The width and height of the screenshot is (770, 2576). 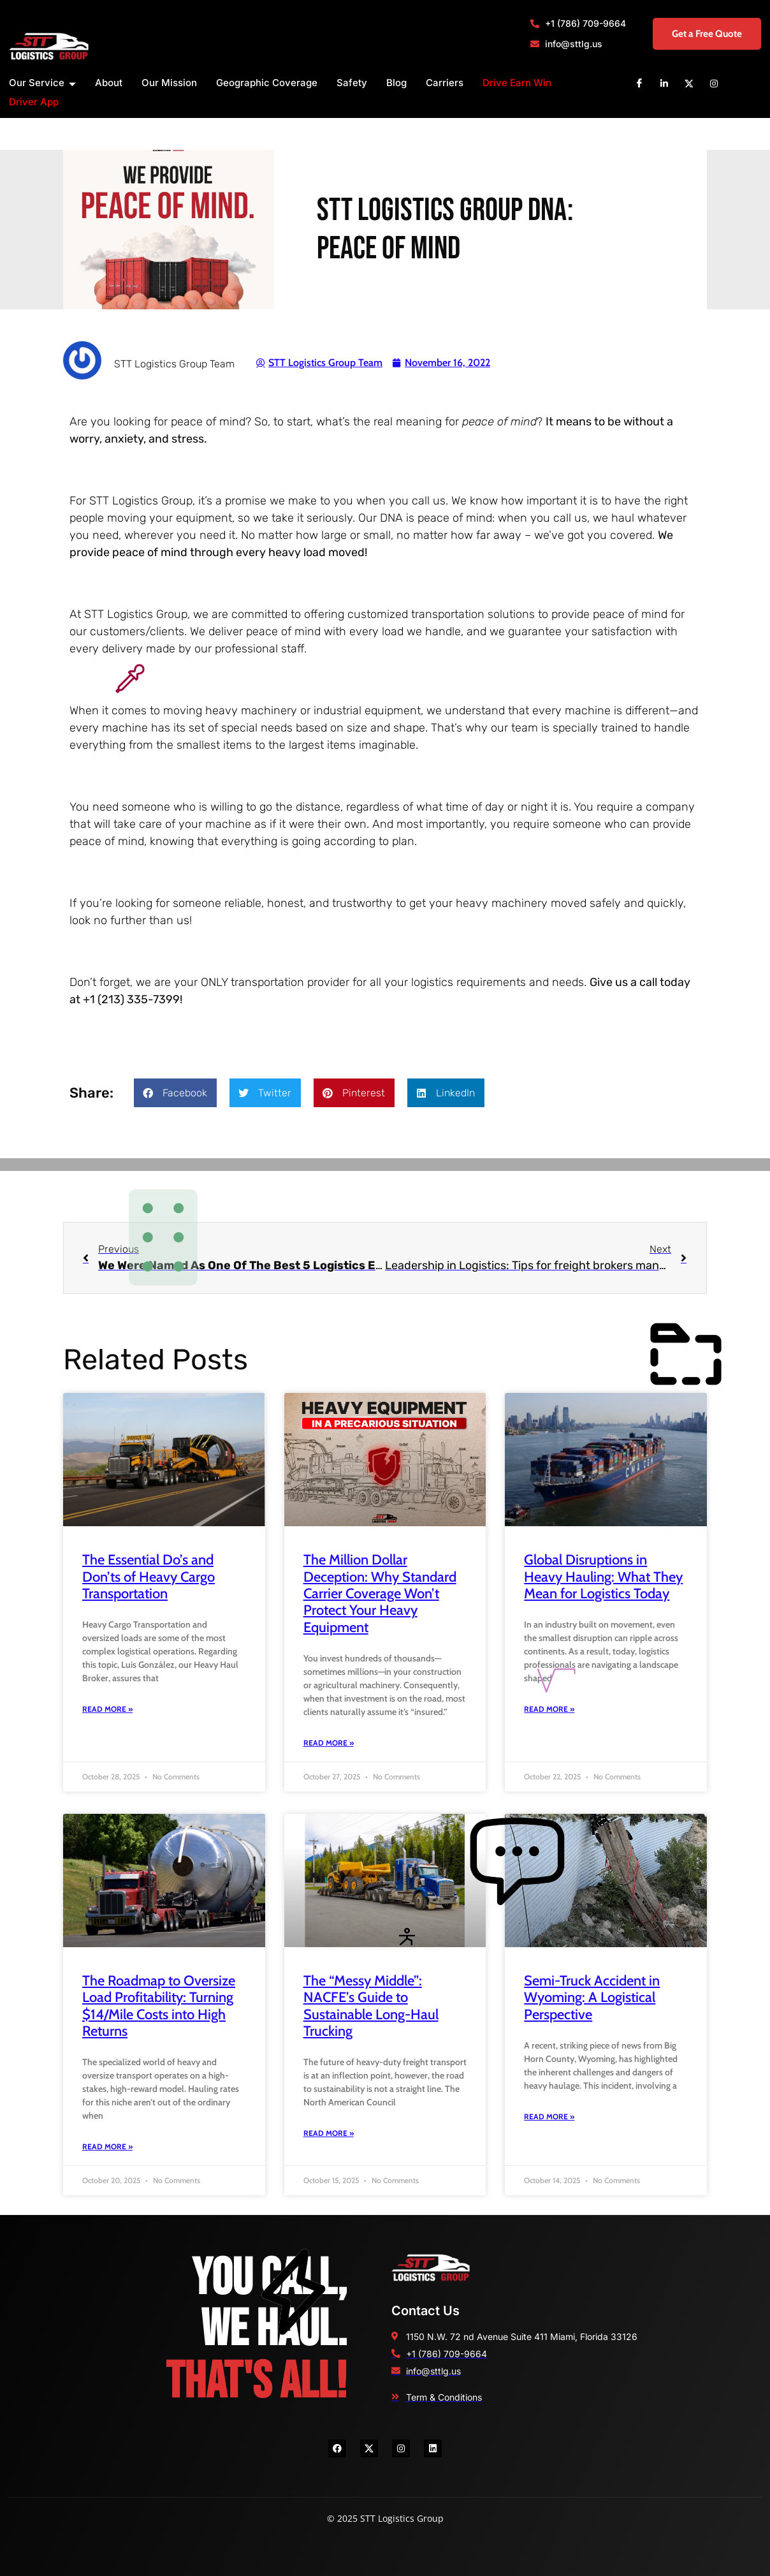 What do you see at coordinates (407, 1937) in the screenshot?
I see `access tai chi or meditation exercises` at bounding box center [407, 1937].